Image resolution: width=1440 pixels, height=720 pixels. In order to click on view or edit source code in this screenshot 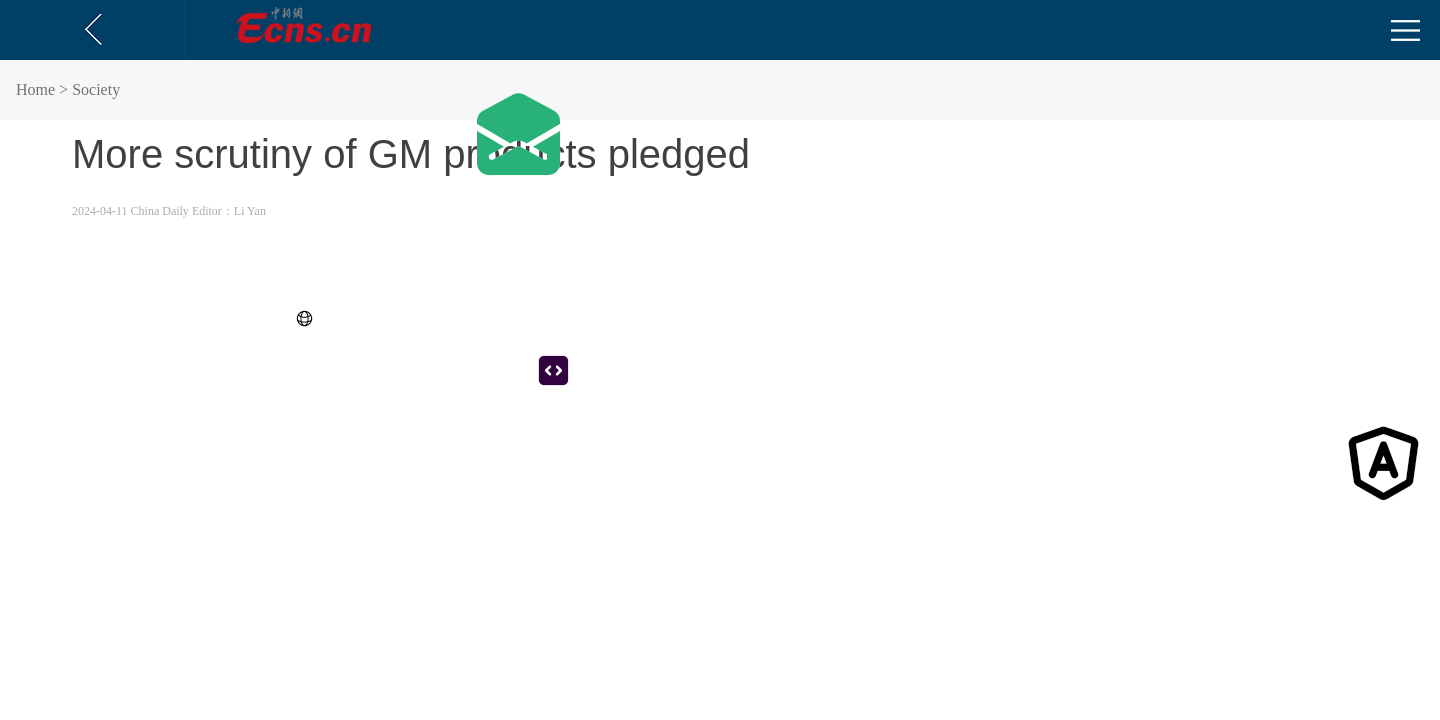, I will do `click(553, 370)`.